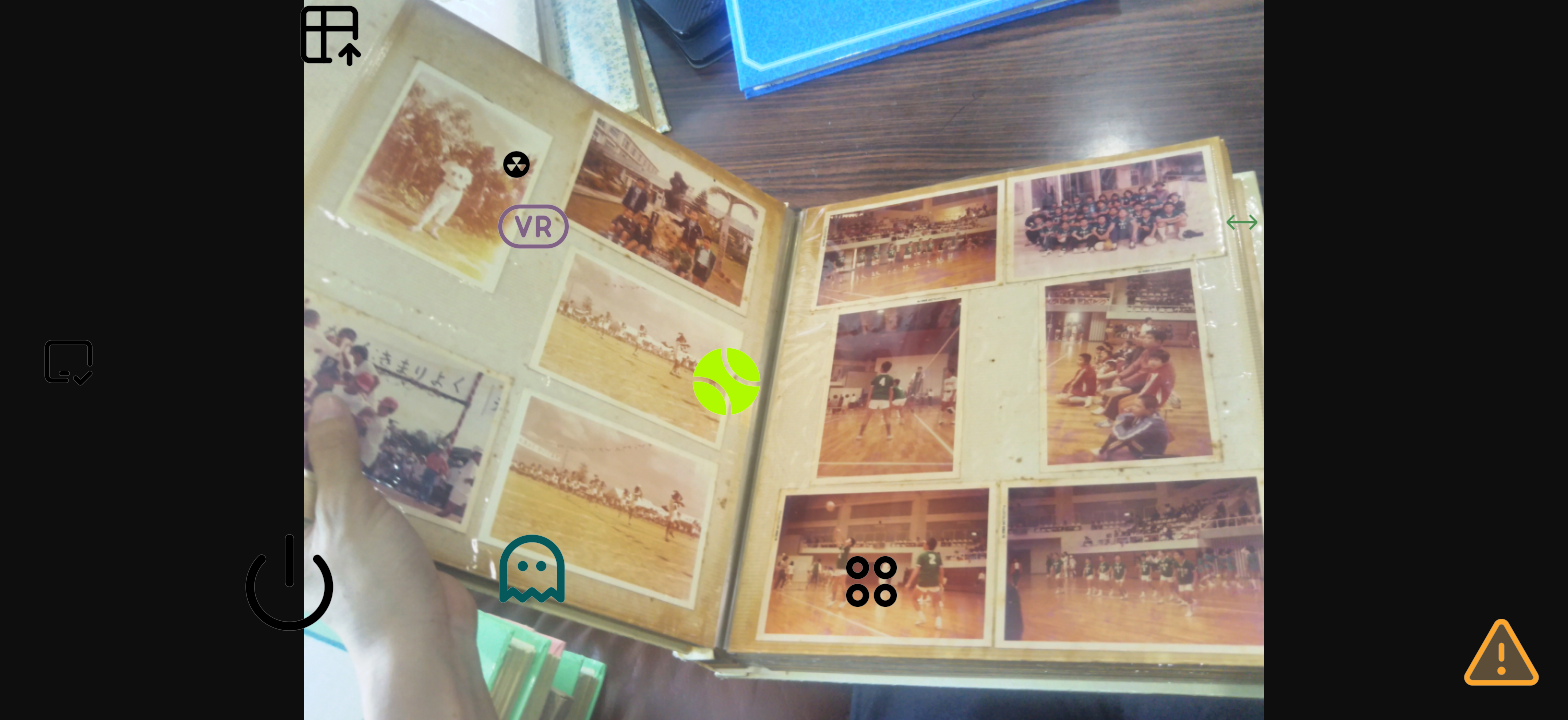  Describe the element at coordinates (68, 361) in the screenshot. I see `tablet device successfully connected` at that location.